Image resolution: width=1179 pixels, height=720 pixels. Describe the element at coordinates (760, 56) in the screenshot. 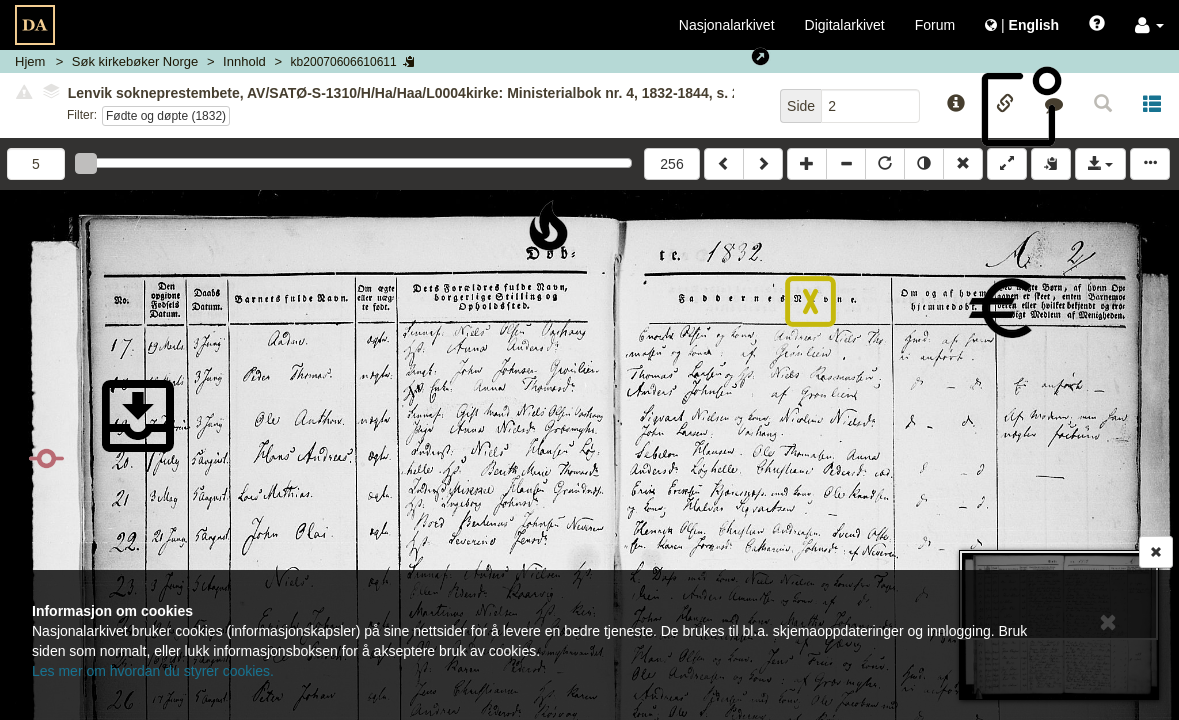

I see `open link in new tab or window` at that location.